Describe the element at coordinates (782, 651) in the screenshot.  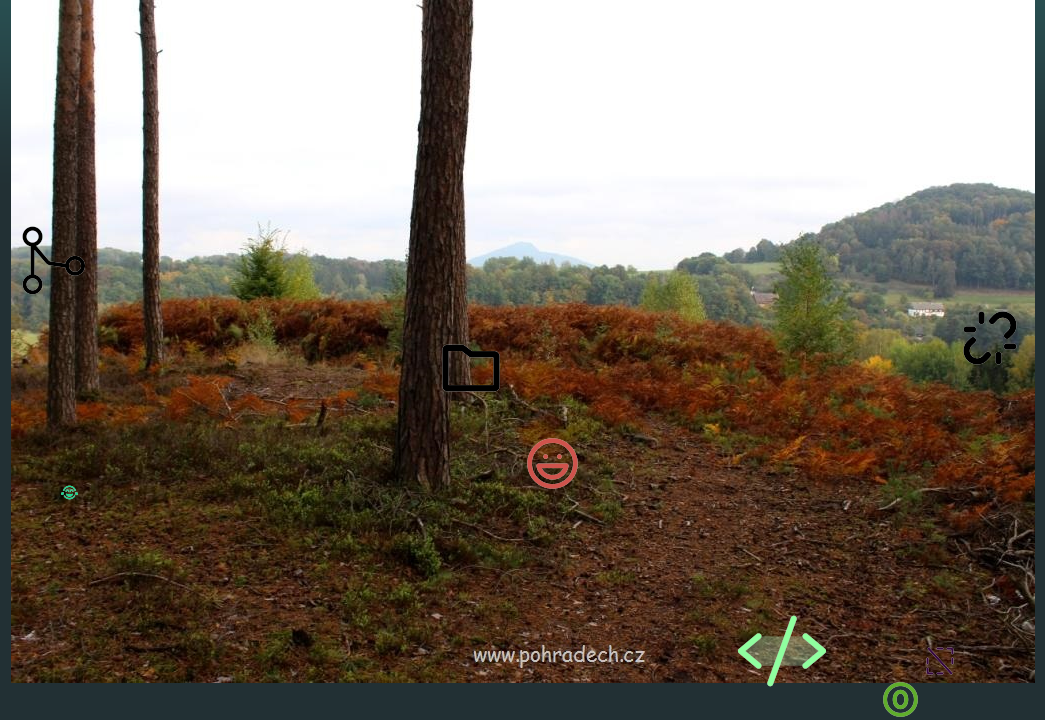
I see `view or edit source code` at that location.